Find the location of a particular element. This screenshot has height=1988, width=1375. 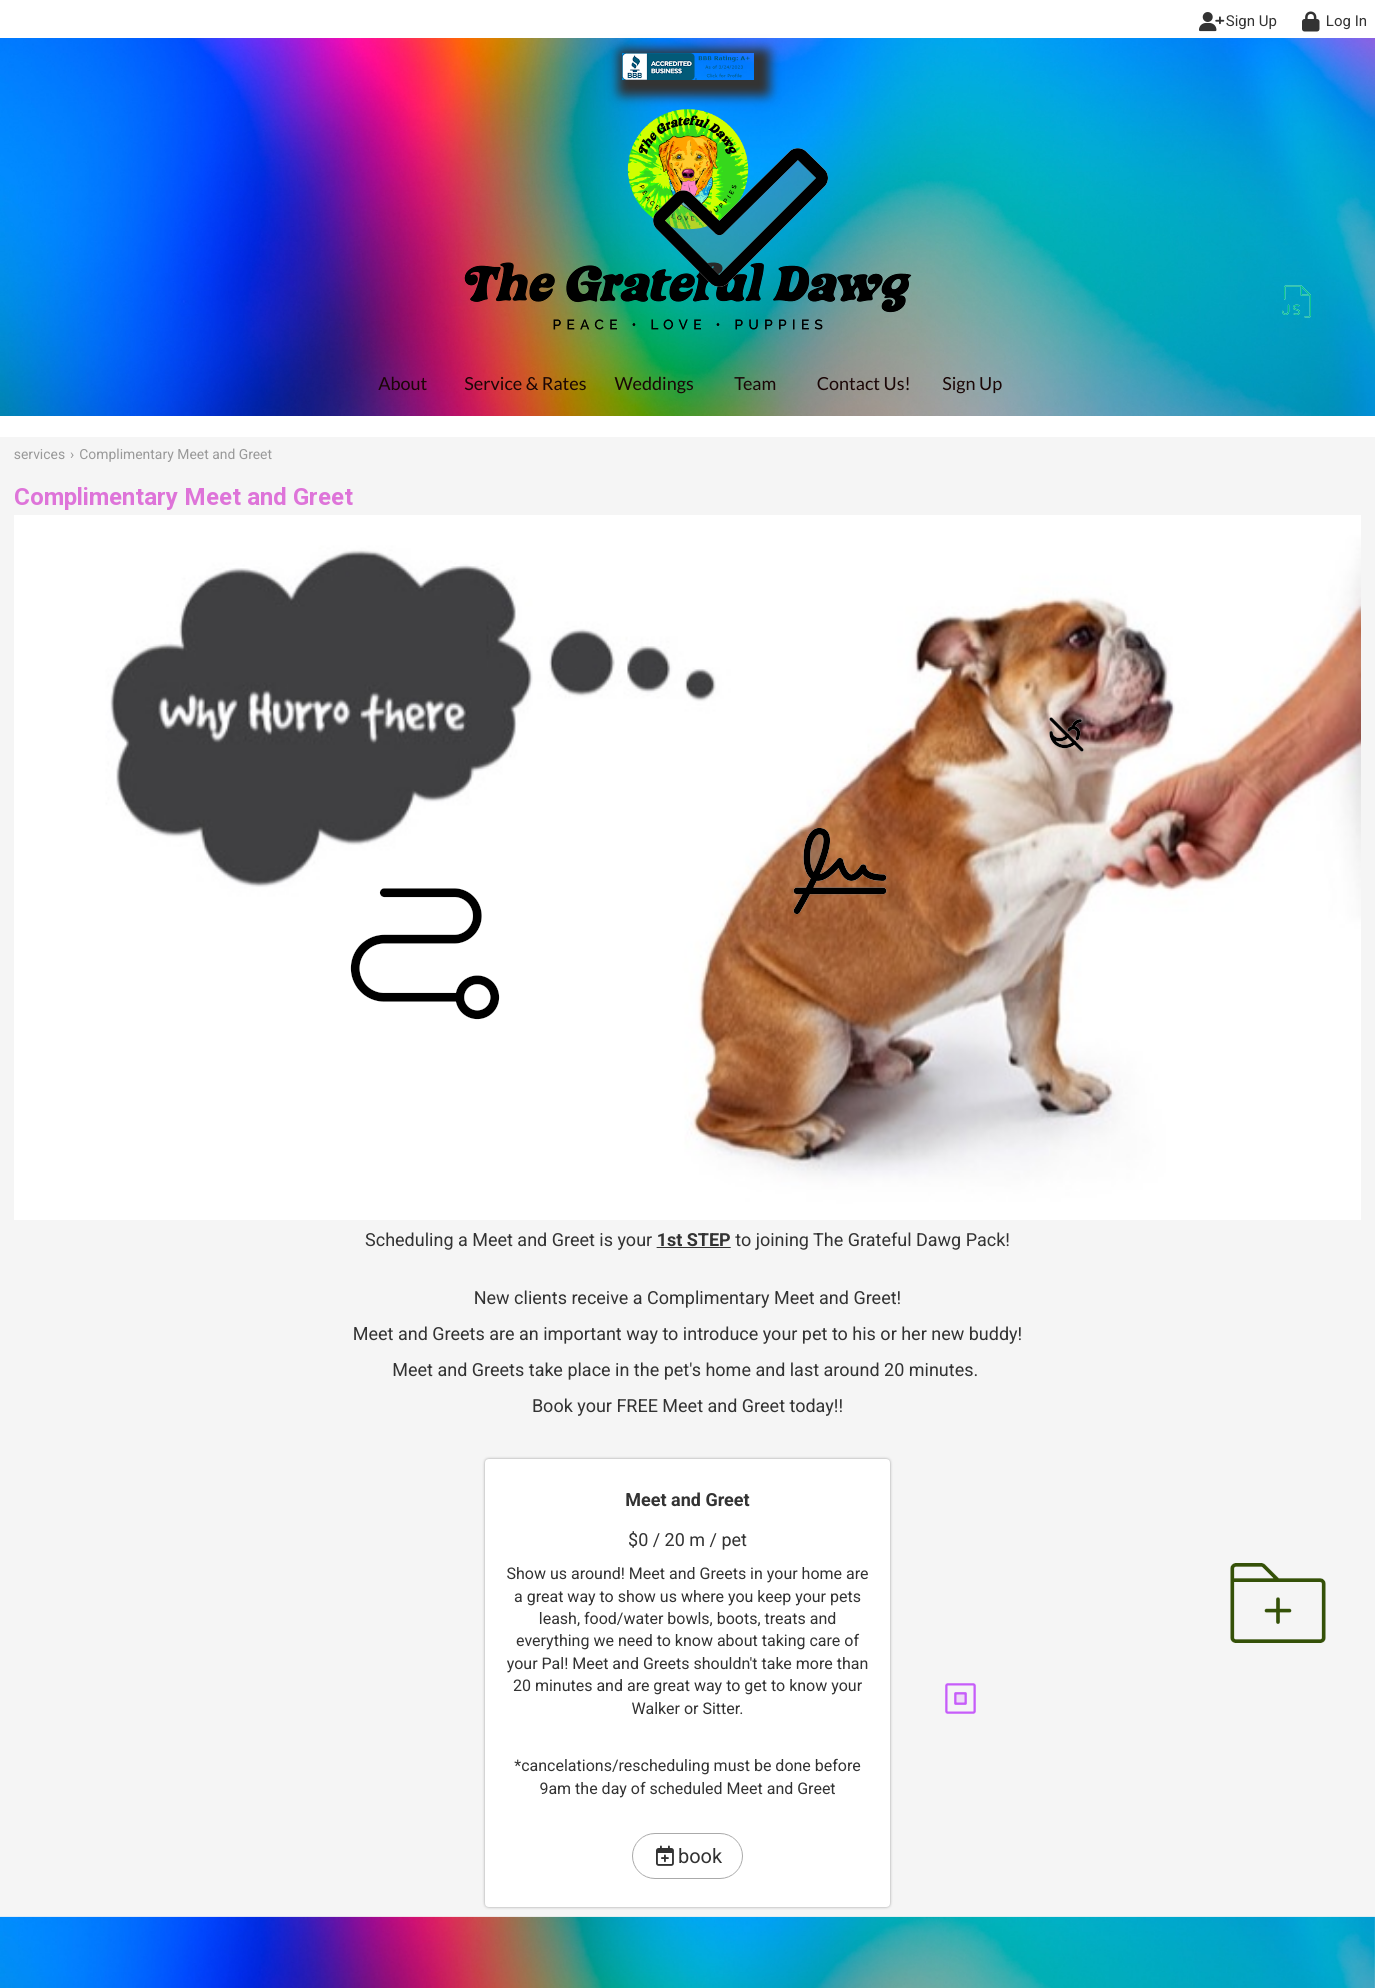

confirm or submit an action is located at coordinates (737, 214).